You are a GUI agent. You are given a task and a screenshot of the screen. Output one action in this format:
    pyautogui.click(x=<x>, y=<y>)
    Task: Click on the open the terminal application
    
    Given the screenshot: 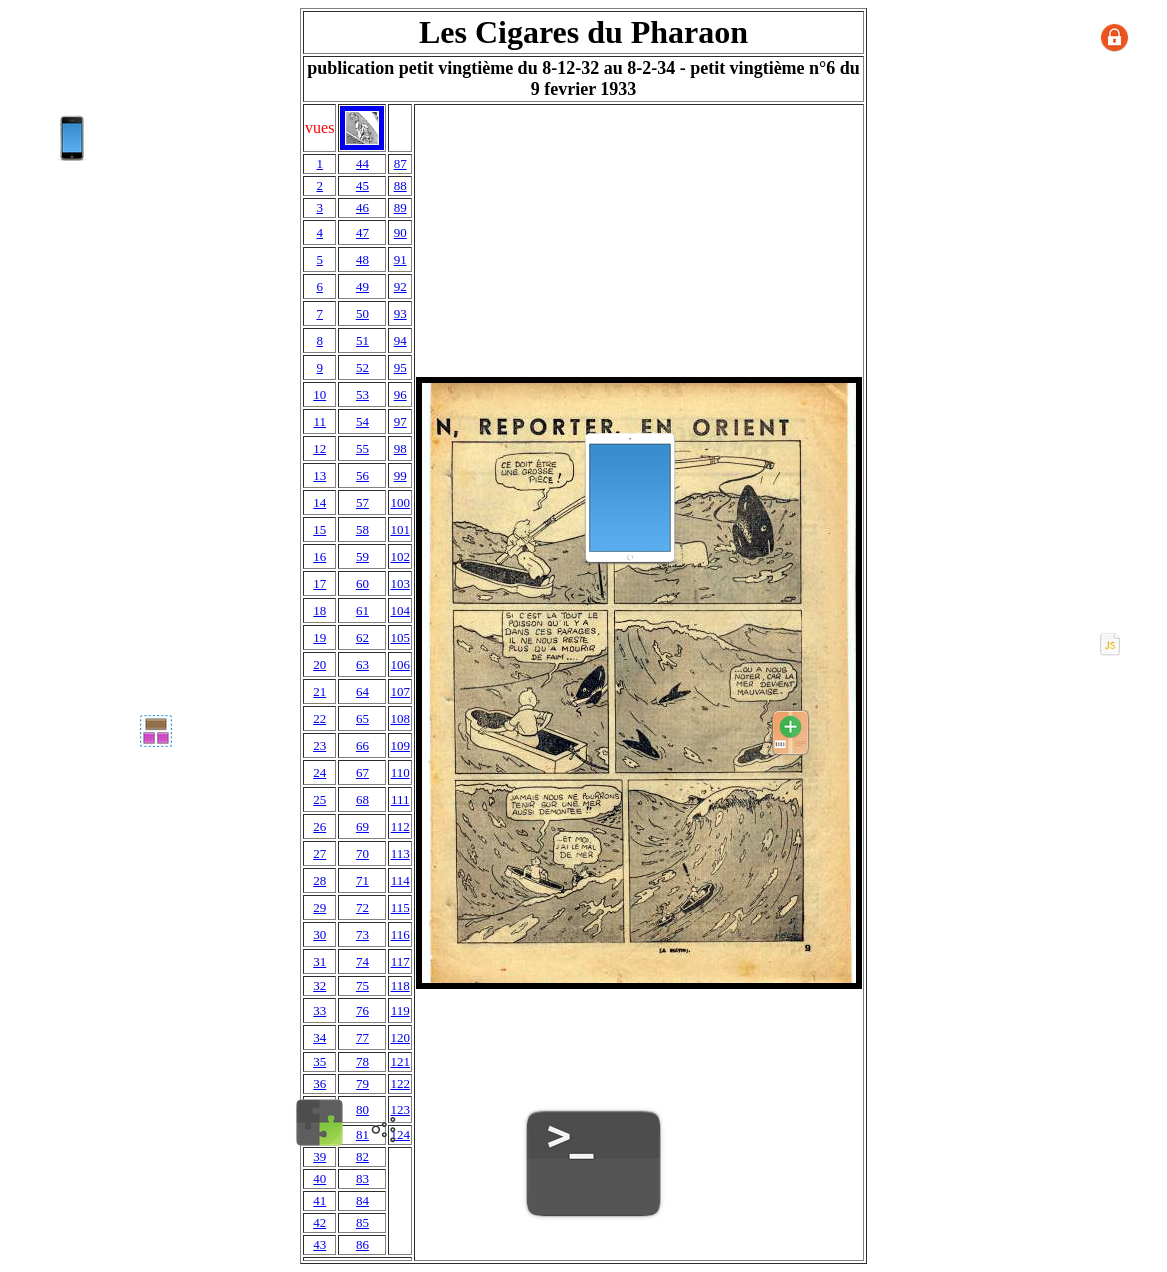 What is the action you would take?
    pyautogui.click(x=593, y=1163)
    